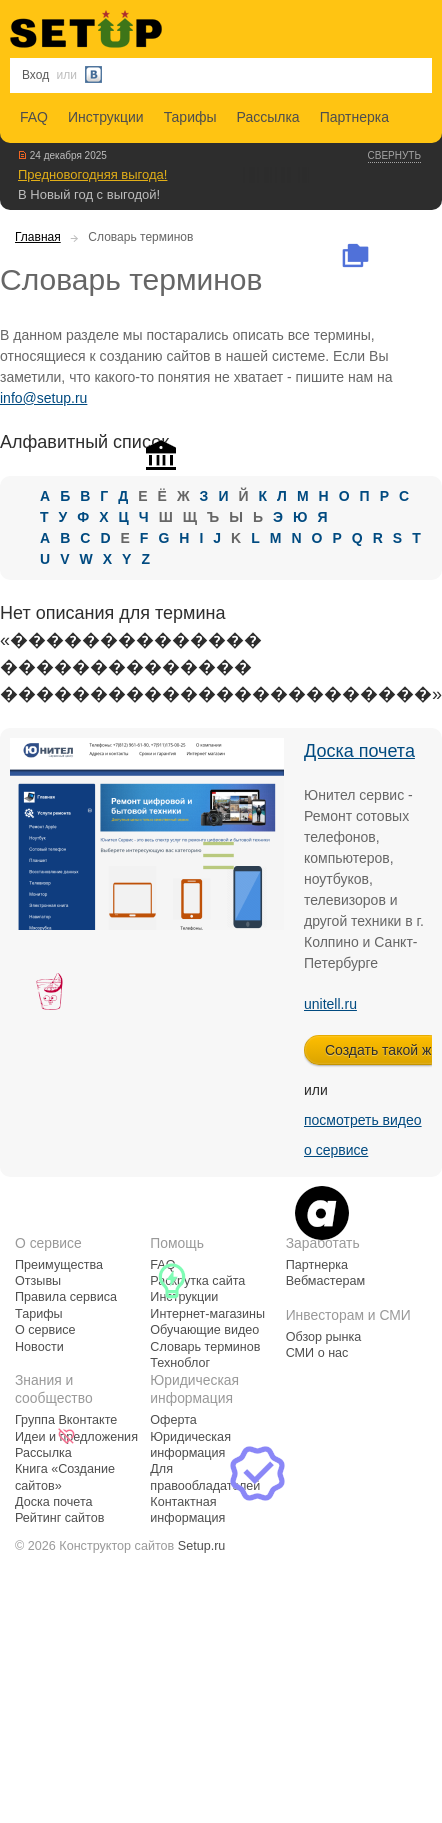  What do you see at coordinates (66, 1436) in the screenshot?
I see `dislike or remove from favorites` at bounding box center [66, 1436].